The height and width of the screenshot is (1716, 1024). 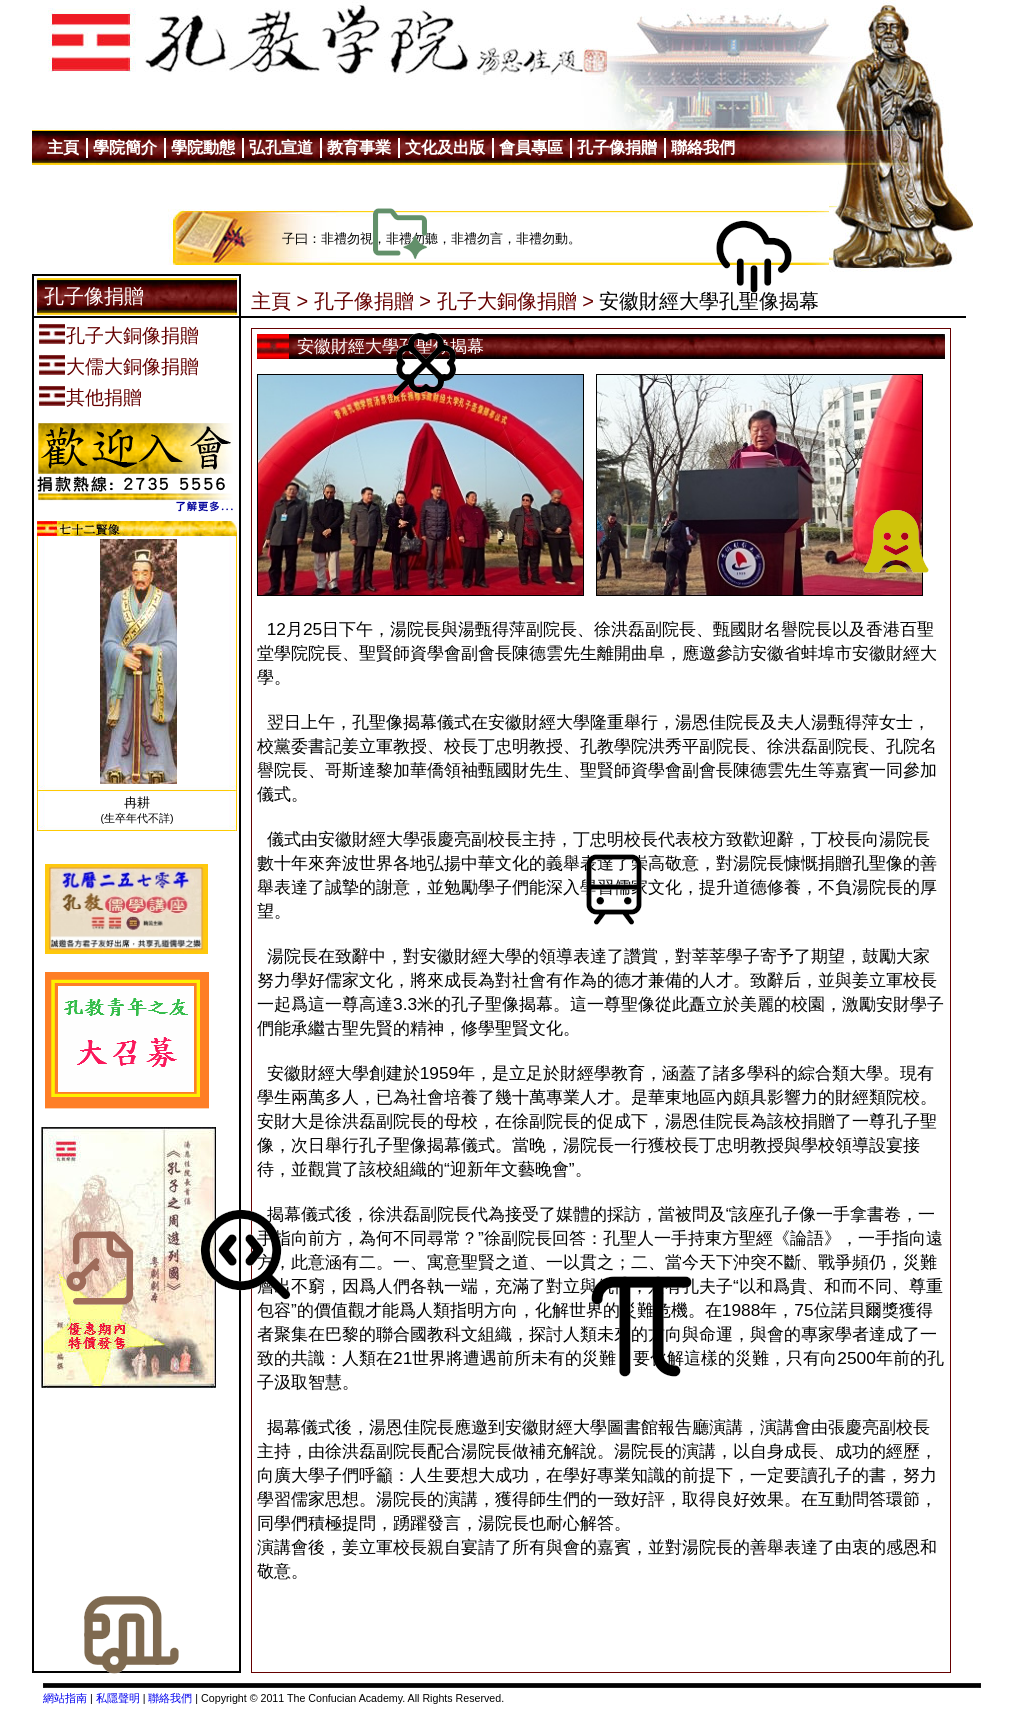 I want to click on access train schedules or rail services, so click(x=614, y=887).